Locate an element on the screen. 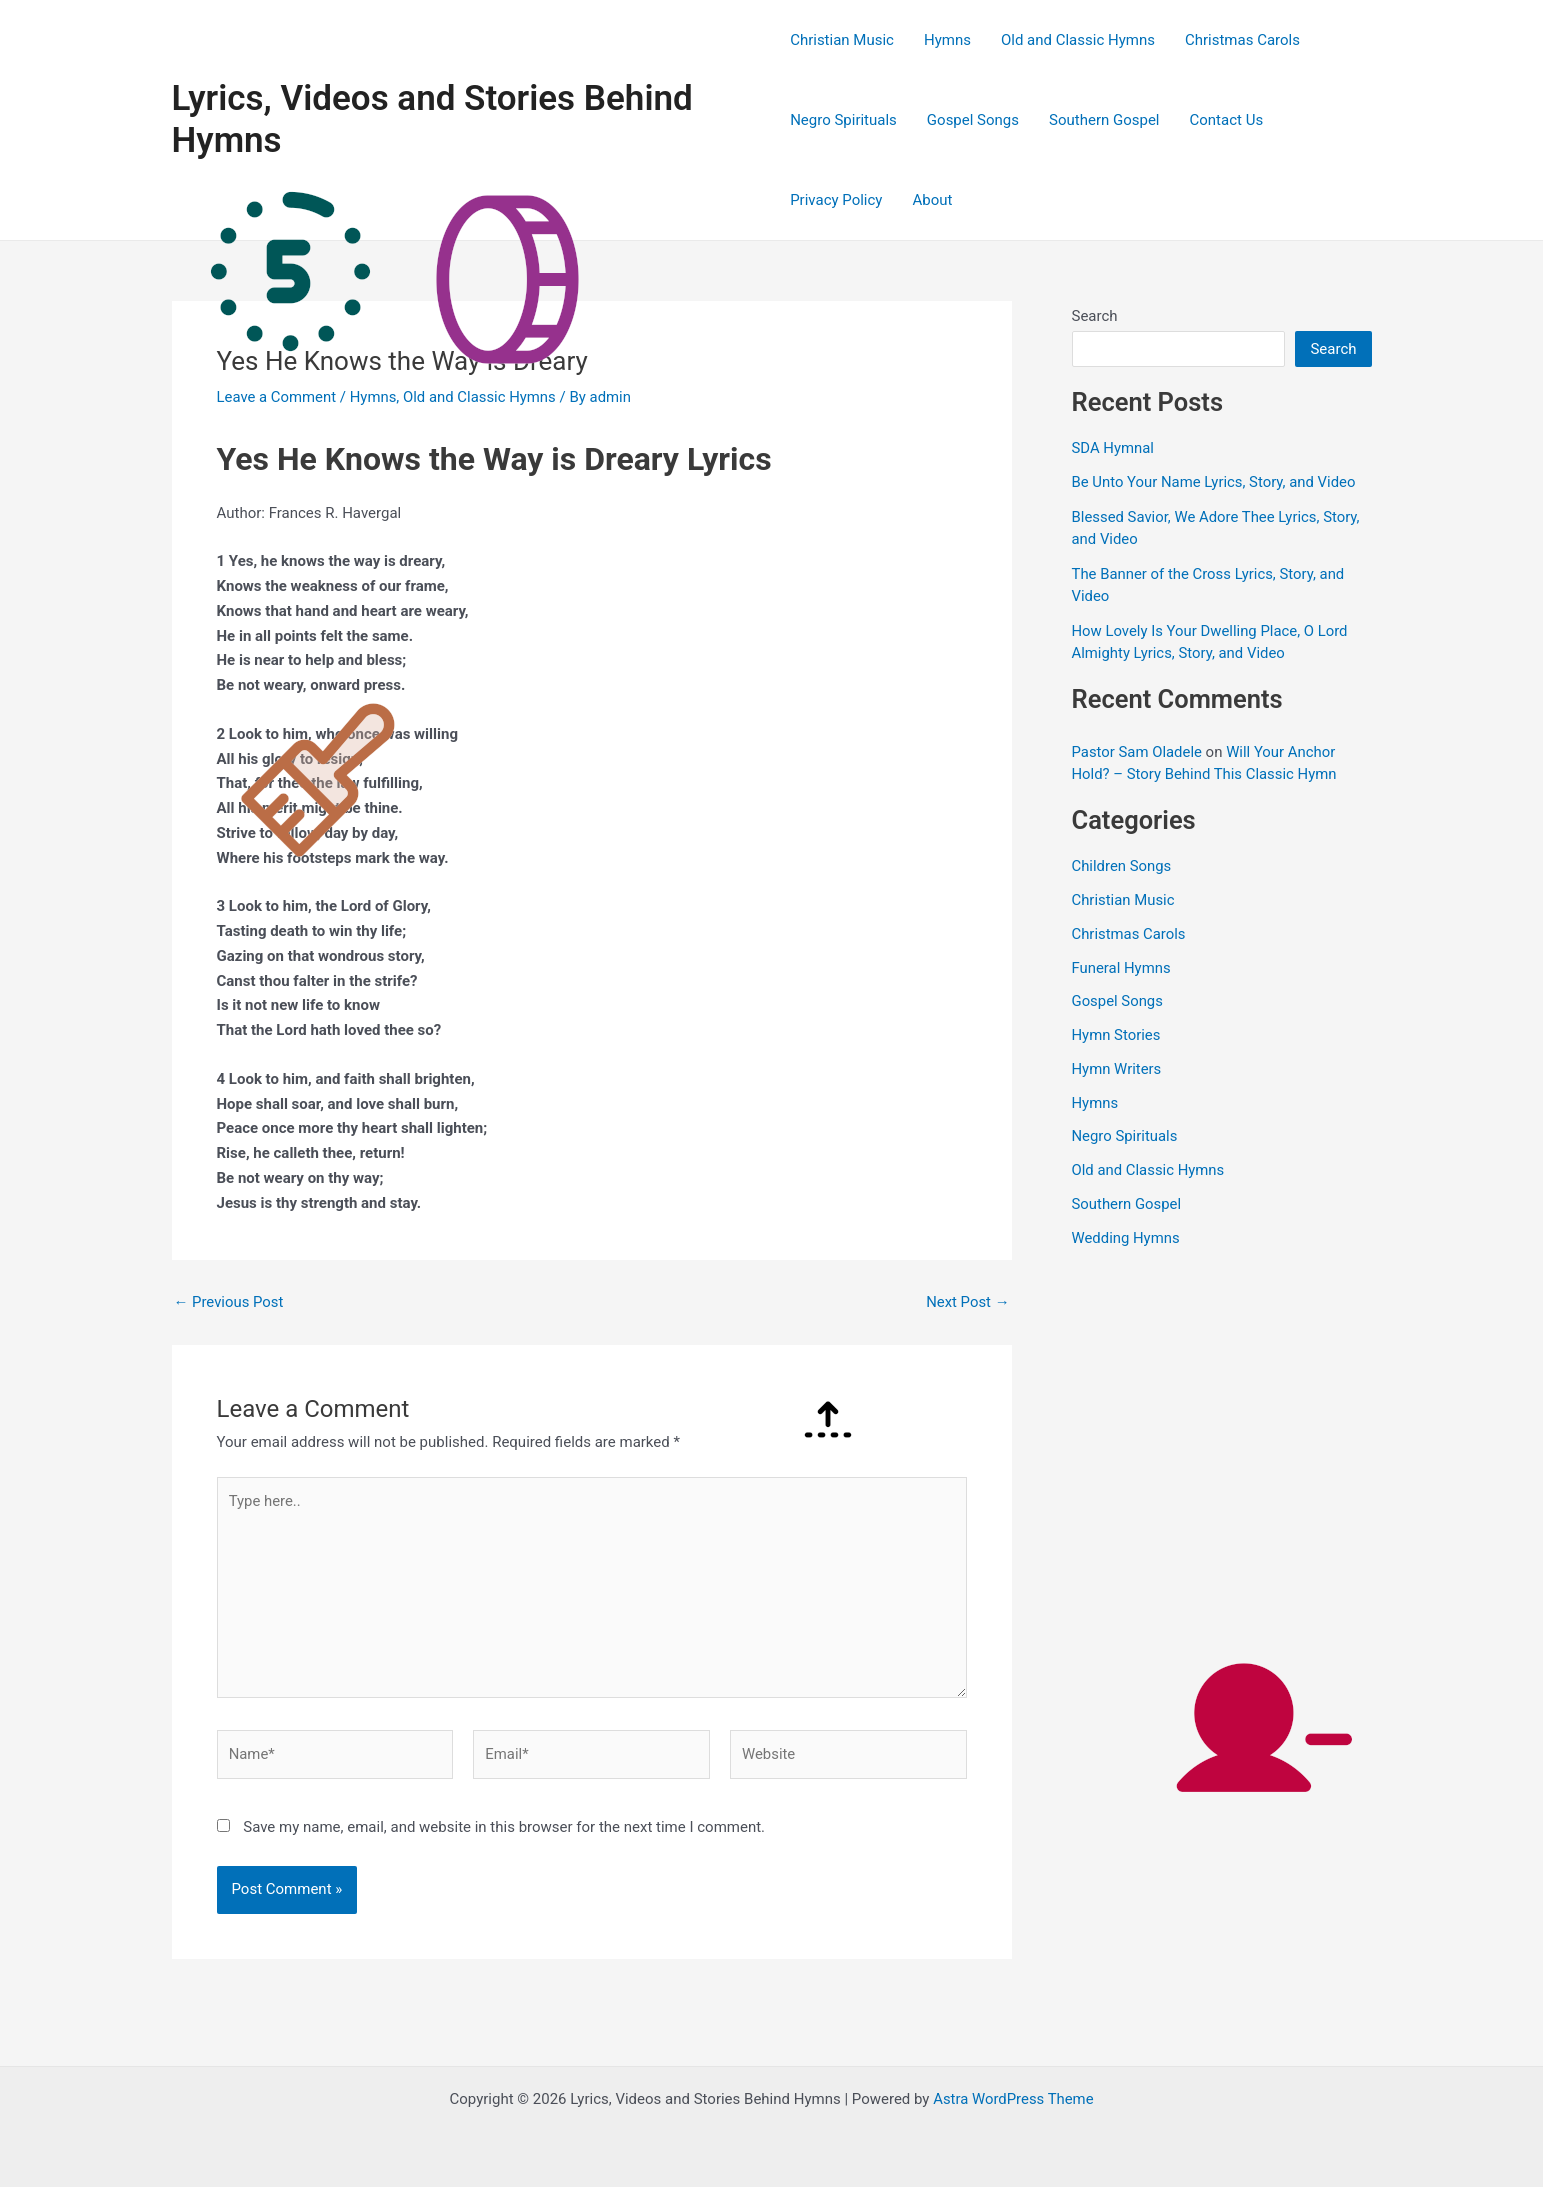 The height and width of the screenshot is (2187, 1543). view account balance or currency is located at coordinates (507, 279).